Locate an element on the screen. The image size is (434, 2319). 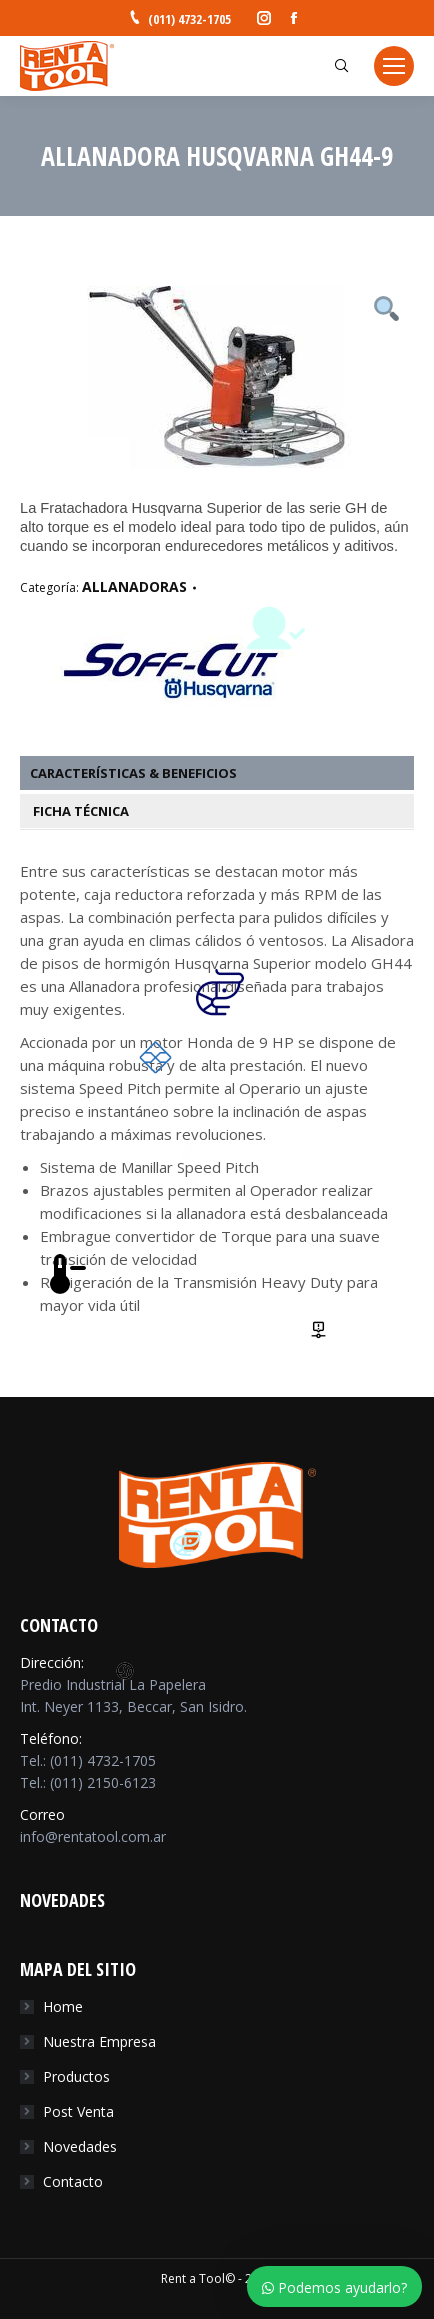
switch to global or worldwide view is located at coordinates (125, 1671).